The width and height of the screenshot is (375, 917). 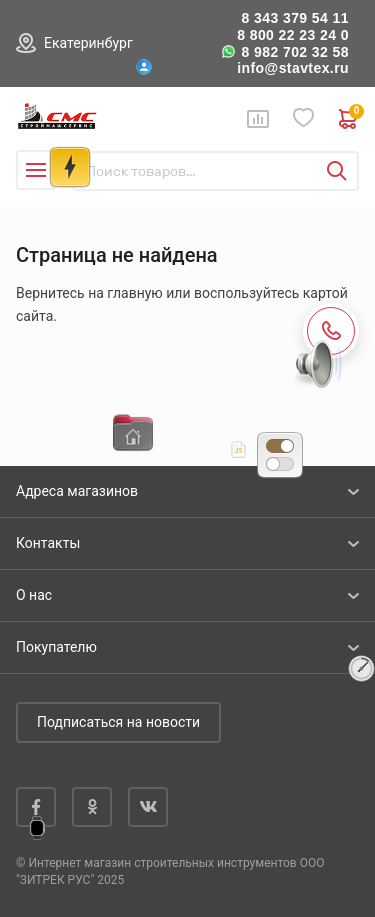 What do you see at coordinates (37, 828) in the screenshot?
I see `apple watch ultra device icon` at bounding box center [37, 828].